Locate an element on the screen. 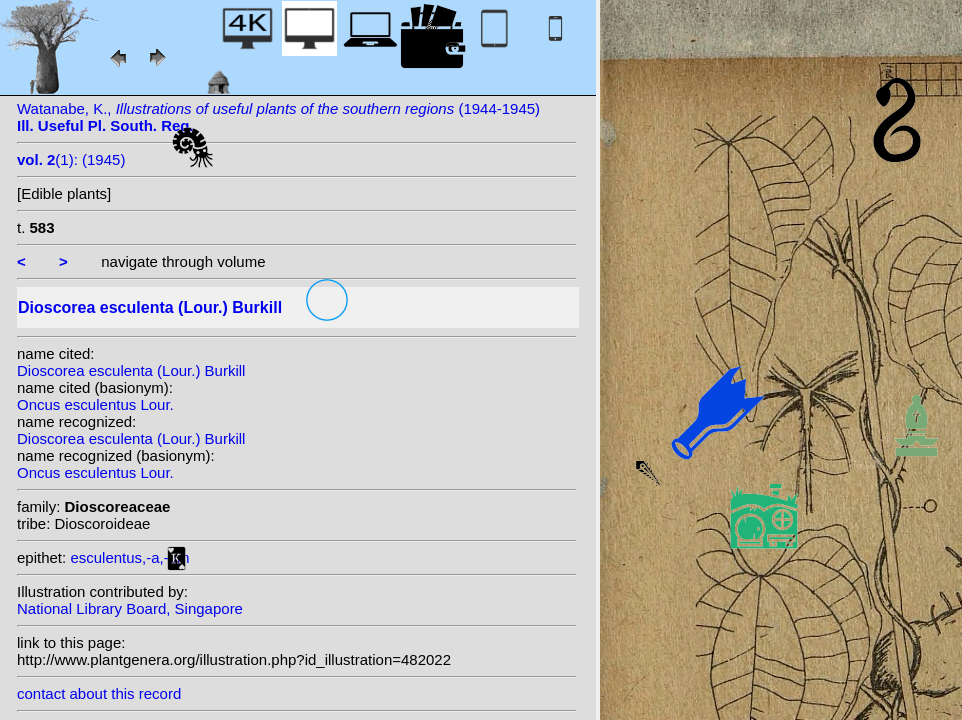 The height and width of the screenshot is (720, 962). access your wallet or payment methods is located at coordinates (432, 37).